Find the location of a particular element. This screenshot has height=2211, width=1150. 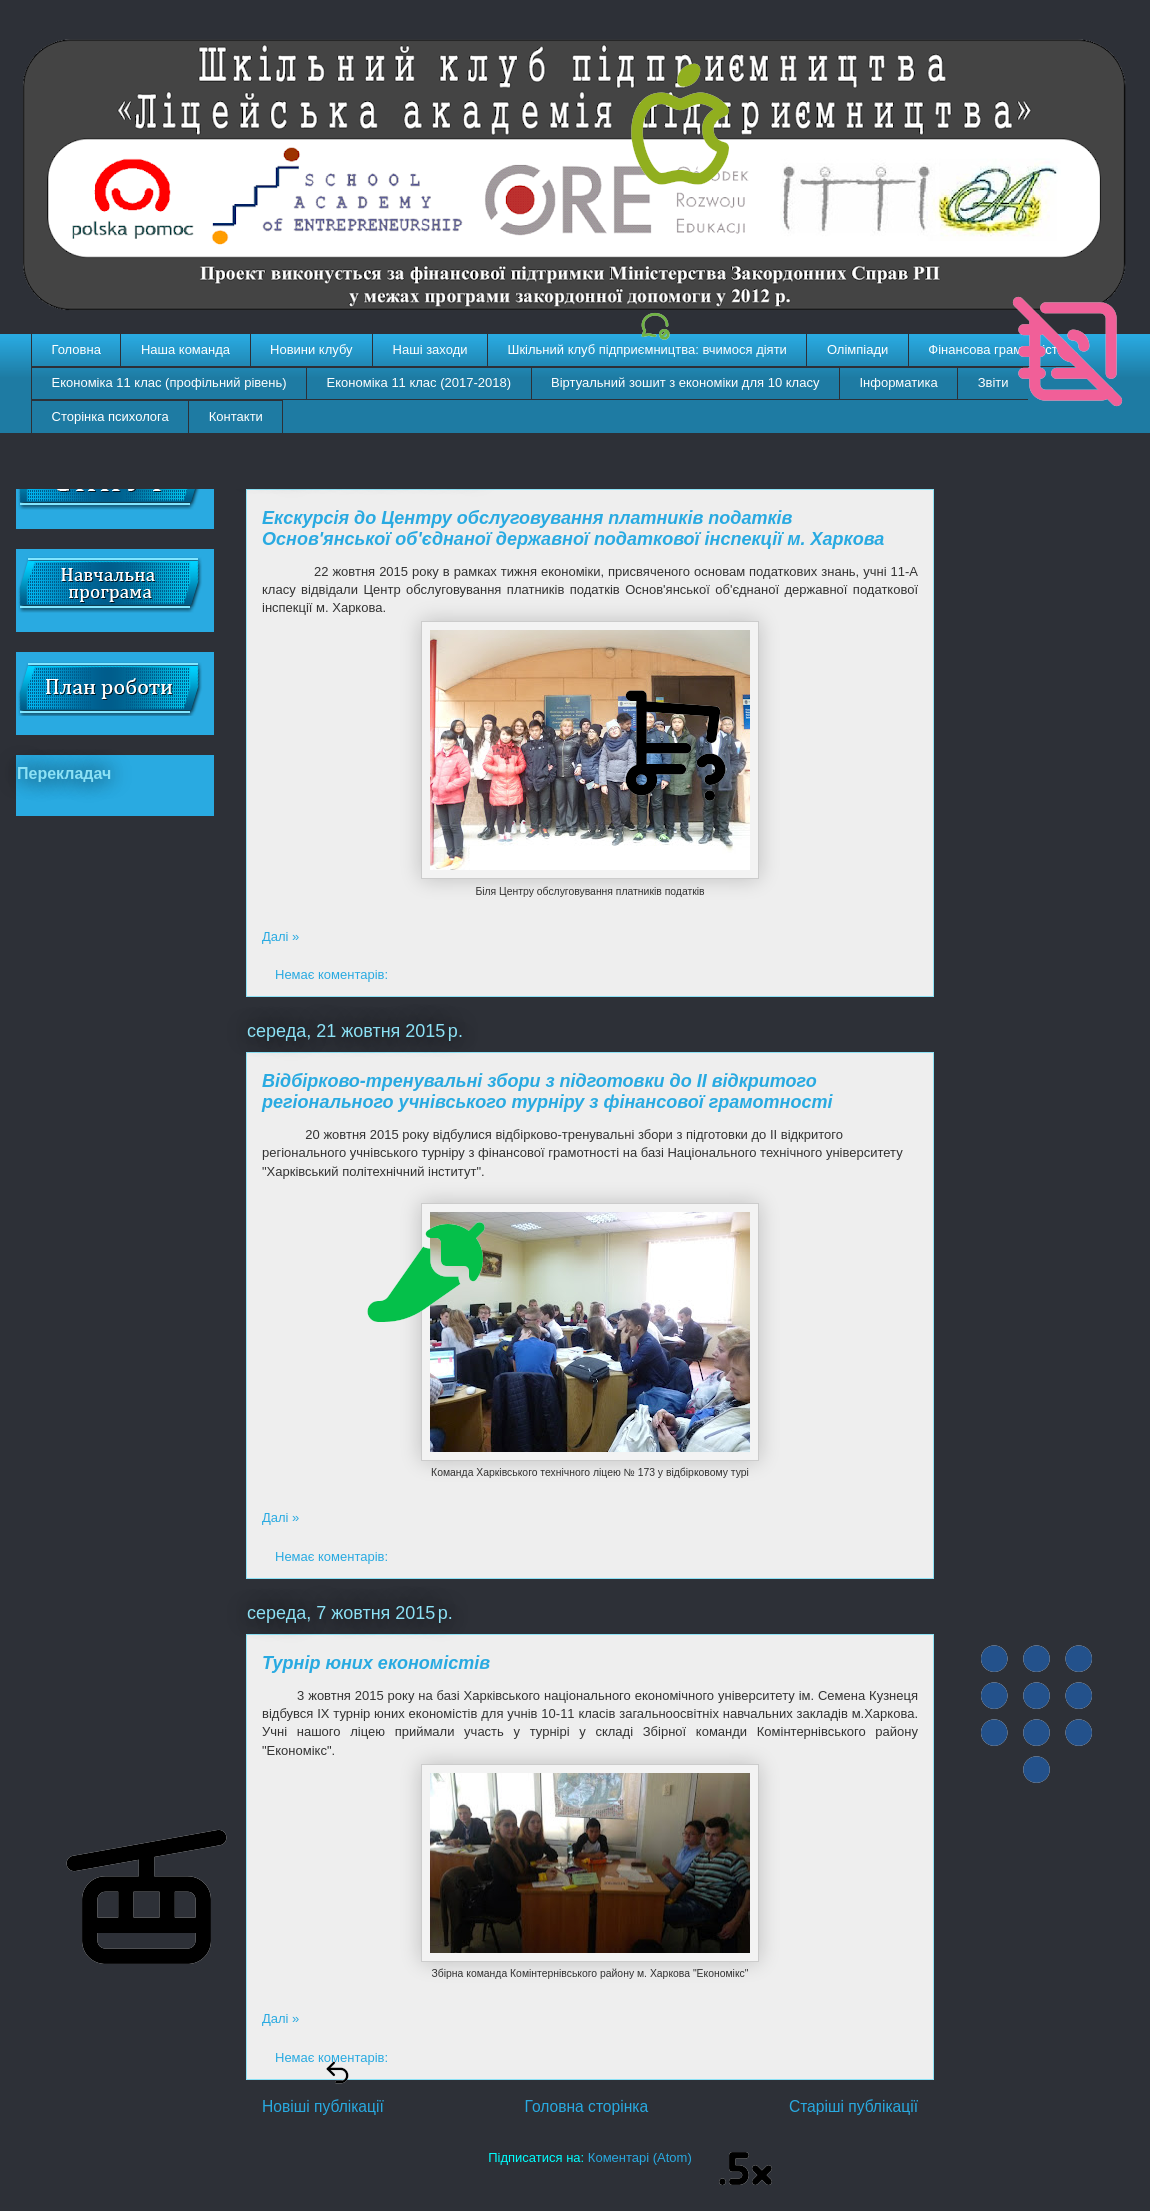

cancel or block a conversation is located at coordinates (655, 325).